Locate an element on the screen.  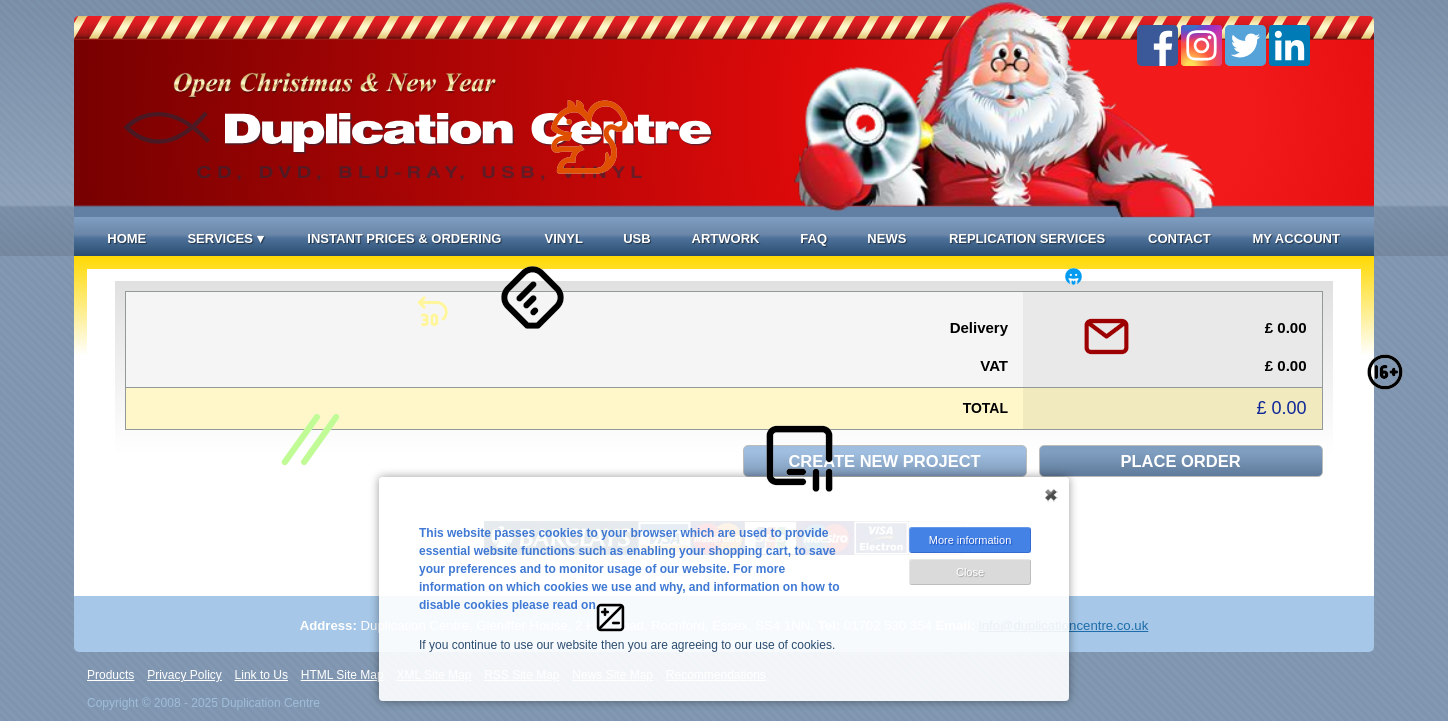
add a playful or silly reaction is located at coordinates (1073, 276).